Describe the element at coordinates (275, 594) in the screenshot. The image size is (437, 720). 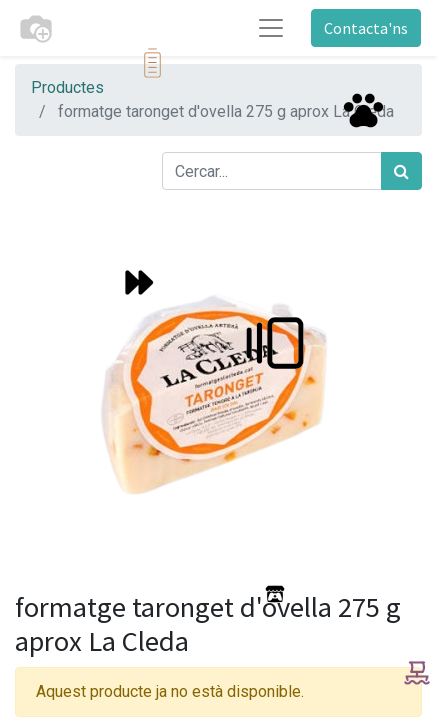
I see `visit itch.io indie game marketplace` at that location.